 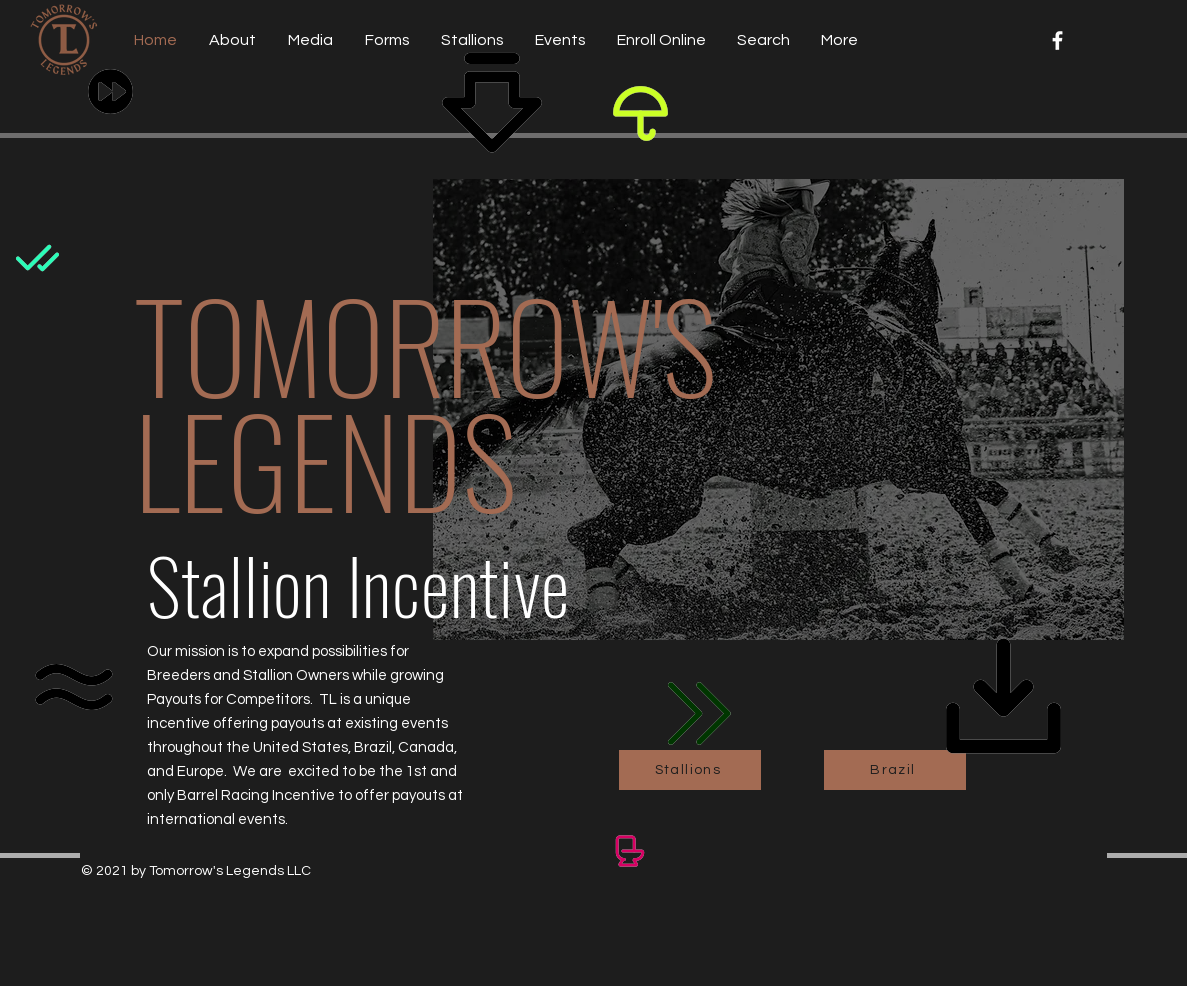 I want to click on skip forward or advance to next item, so click(x=696, y=713).